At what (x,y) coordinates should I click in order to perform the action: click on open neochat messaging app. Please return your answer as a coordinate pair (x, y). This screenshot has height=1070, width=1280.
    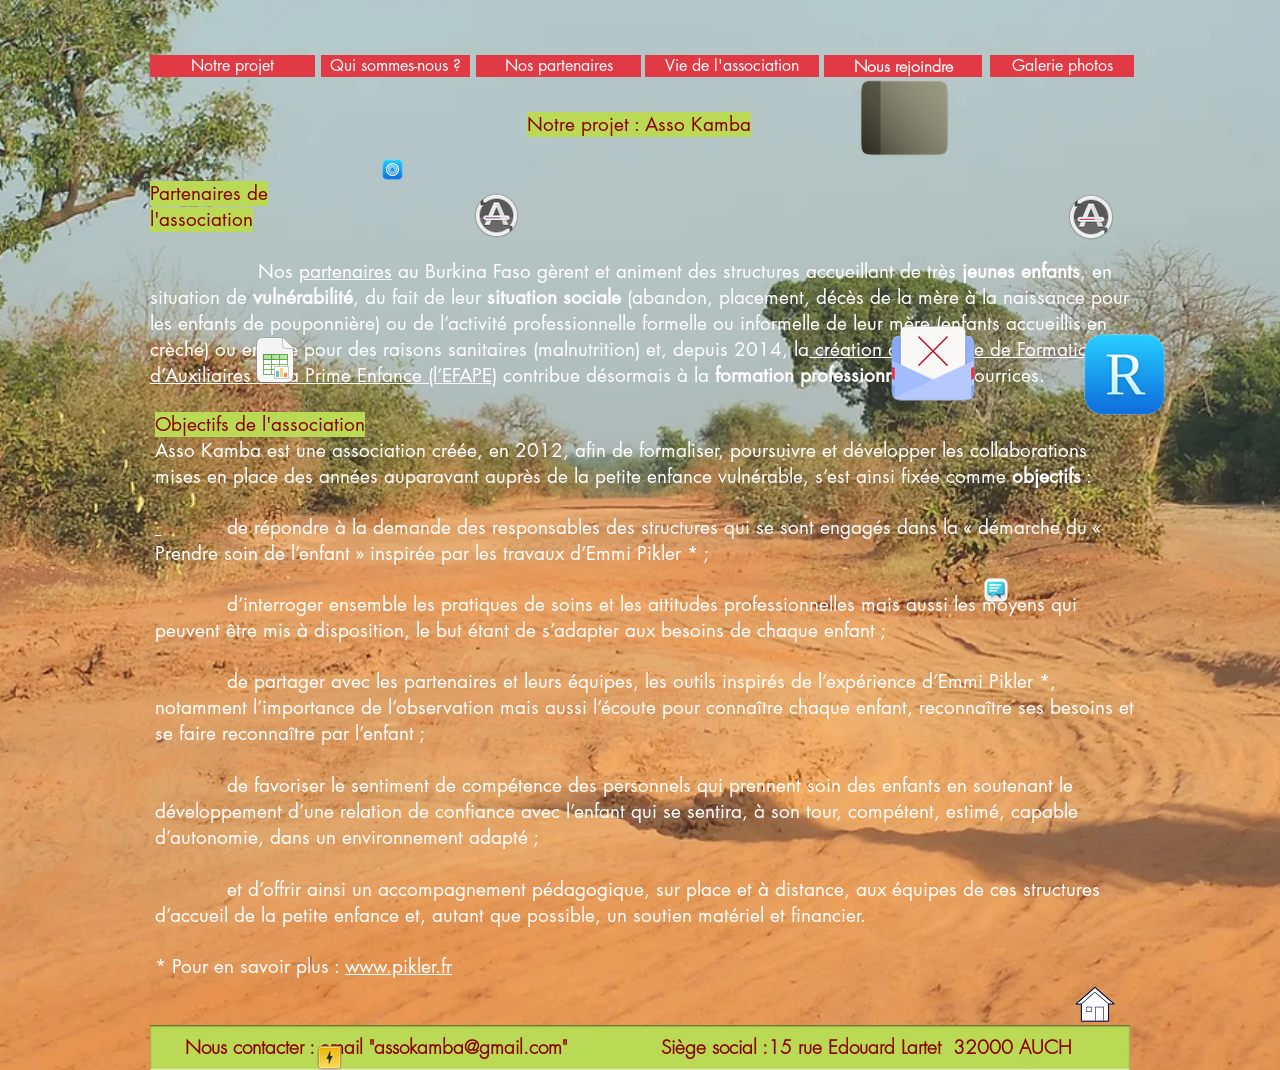
    Looking at the image, I should click on (996, 590).